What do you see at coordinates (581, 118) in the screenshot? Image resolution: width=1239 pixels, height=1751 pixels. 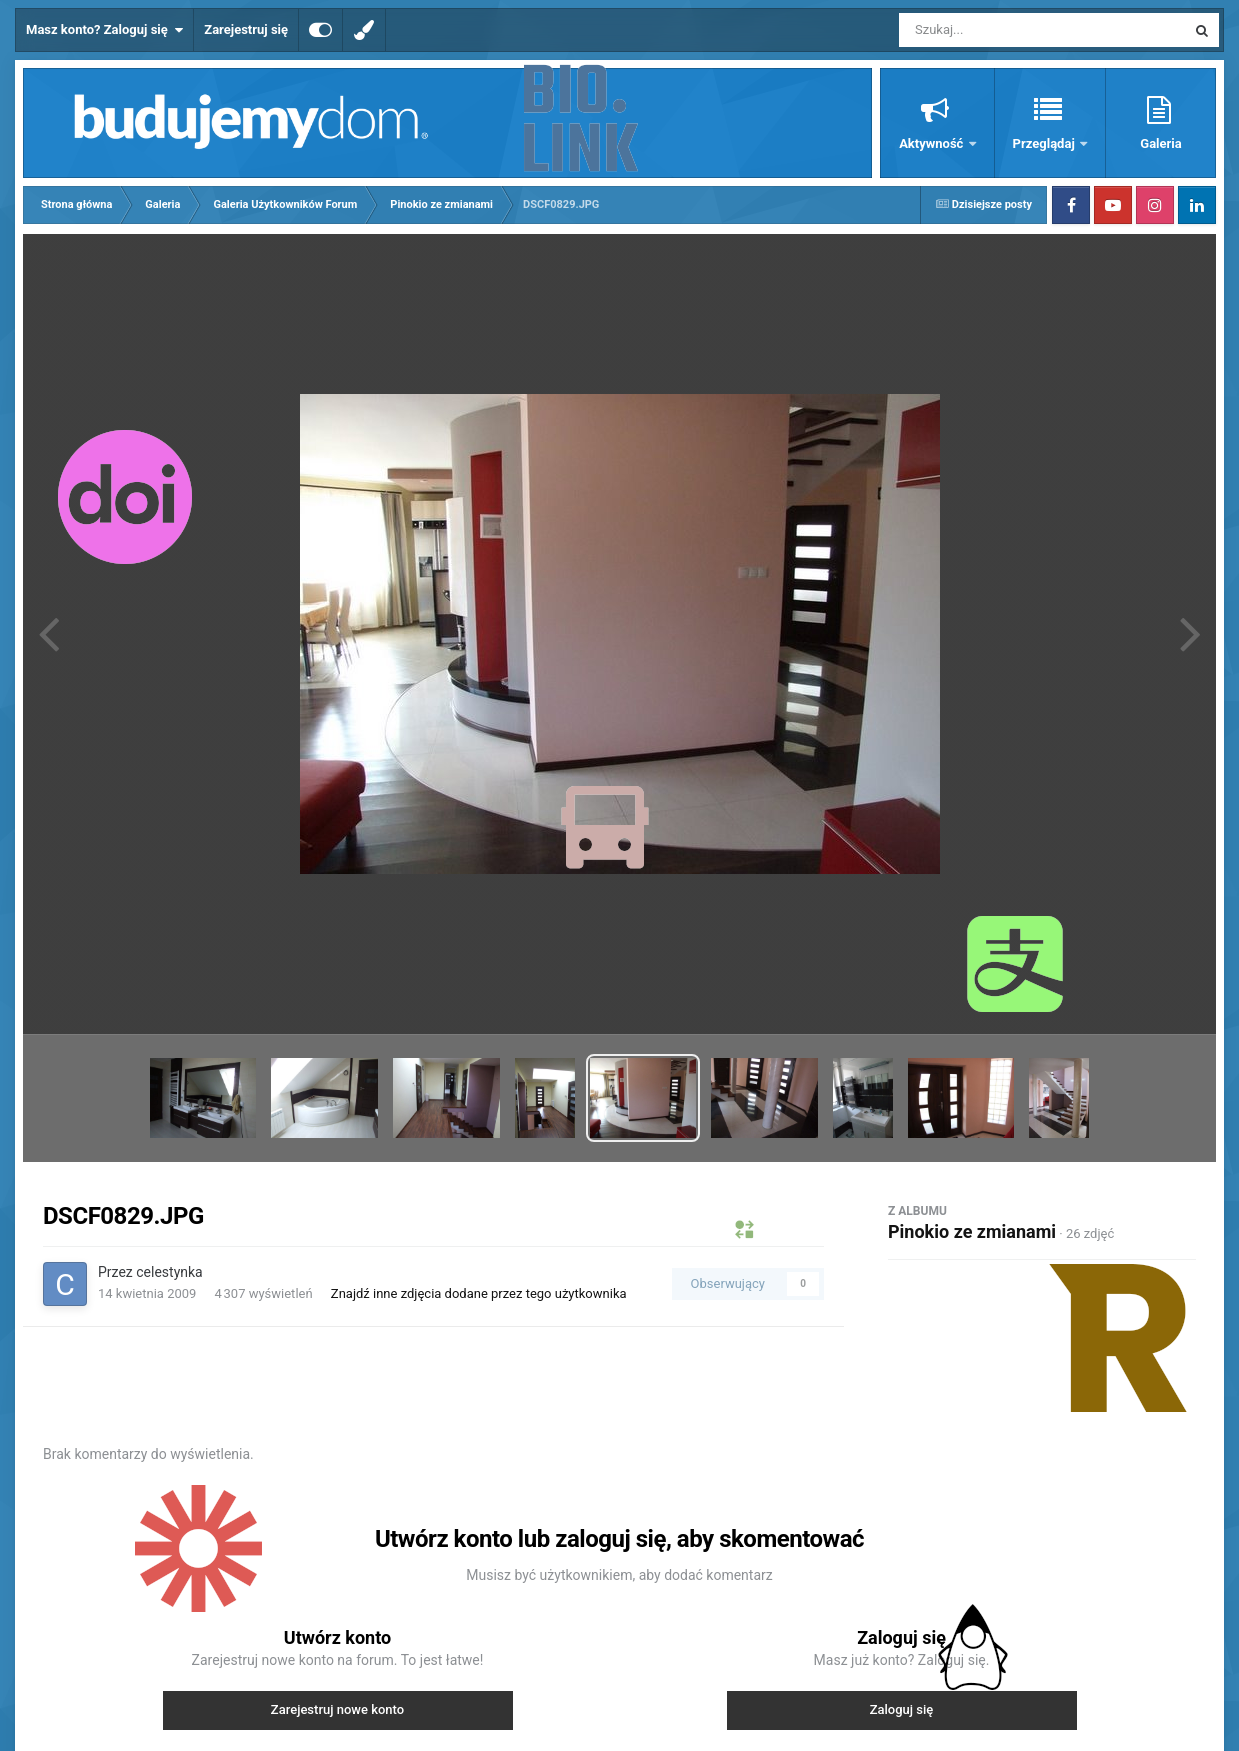 I see `link to biolink profile` at bounding box center [581, 118].